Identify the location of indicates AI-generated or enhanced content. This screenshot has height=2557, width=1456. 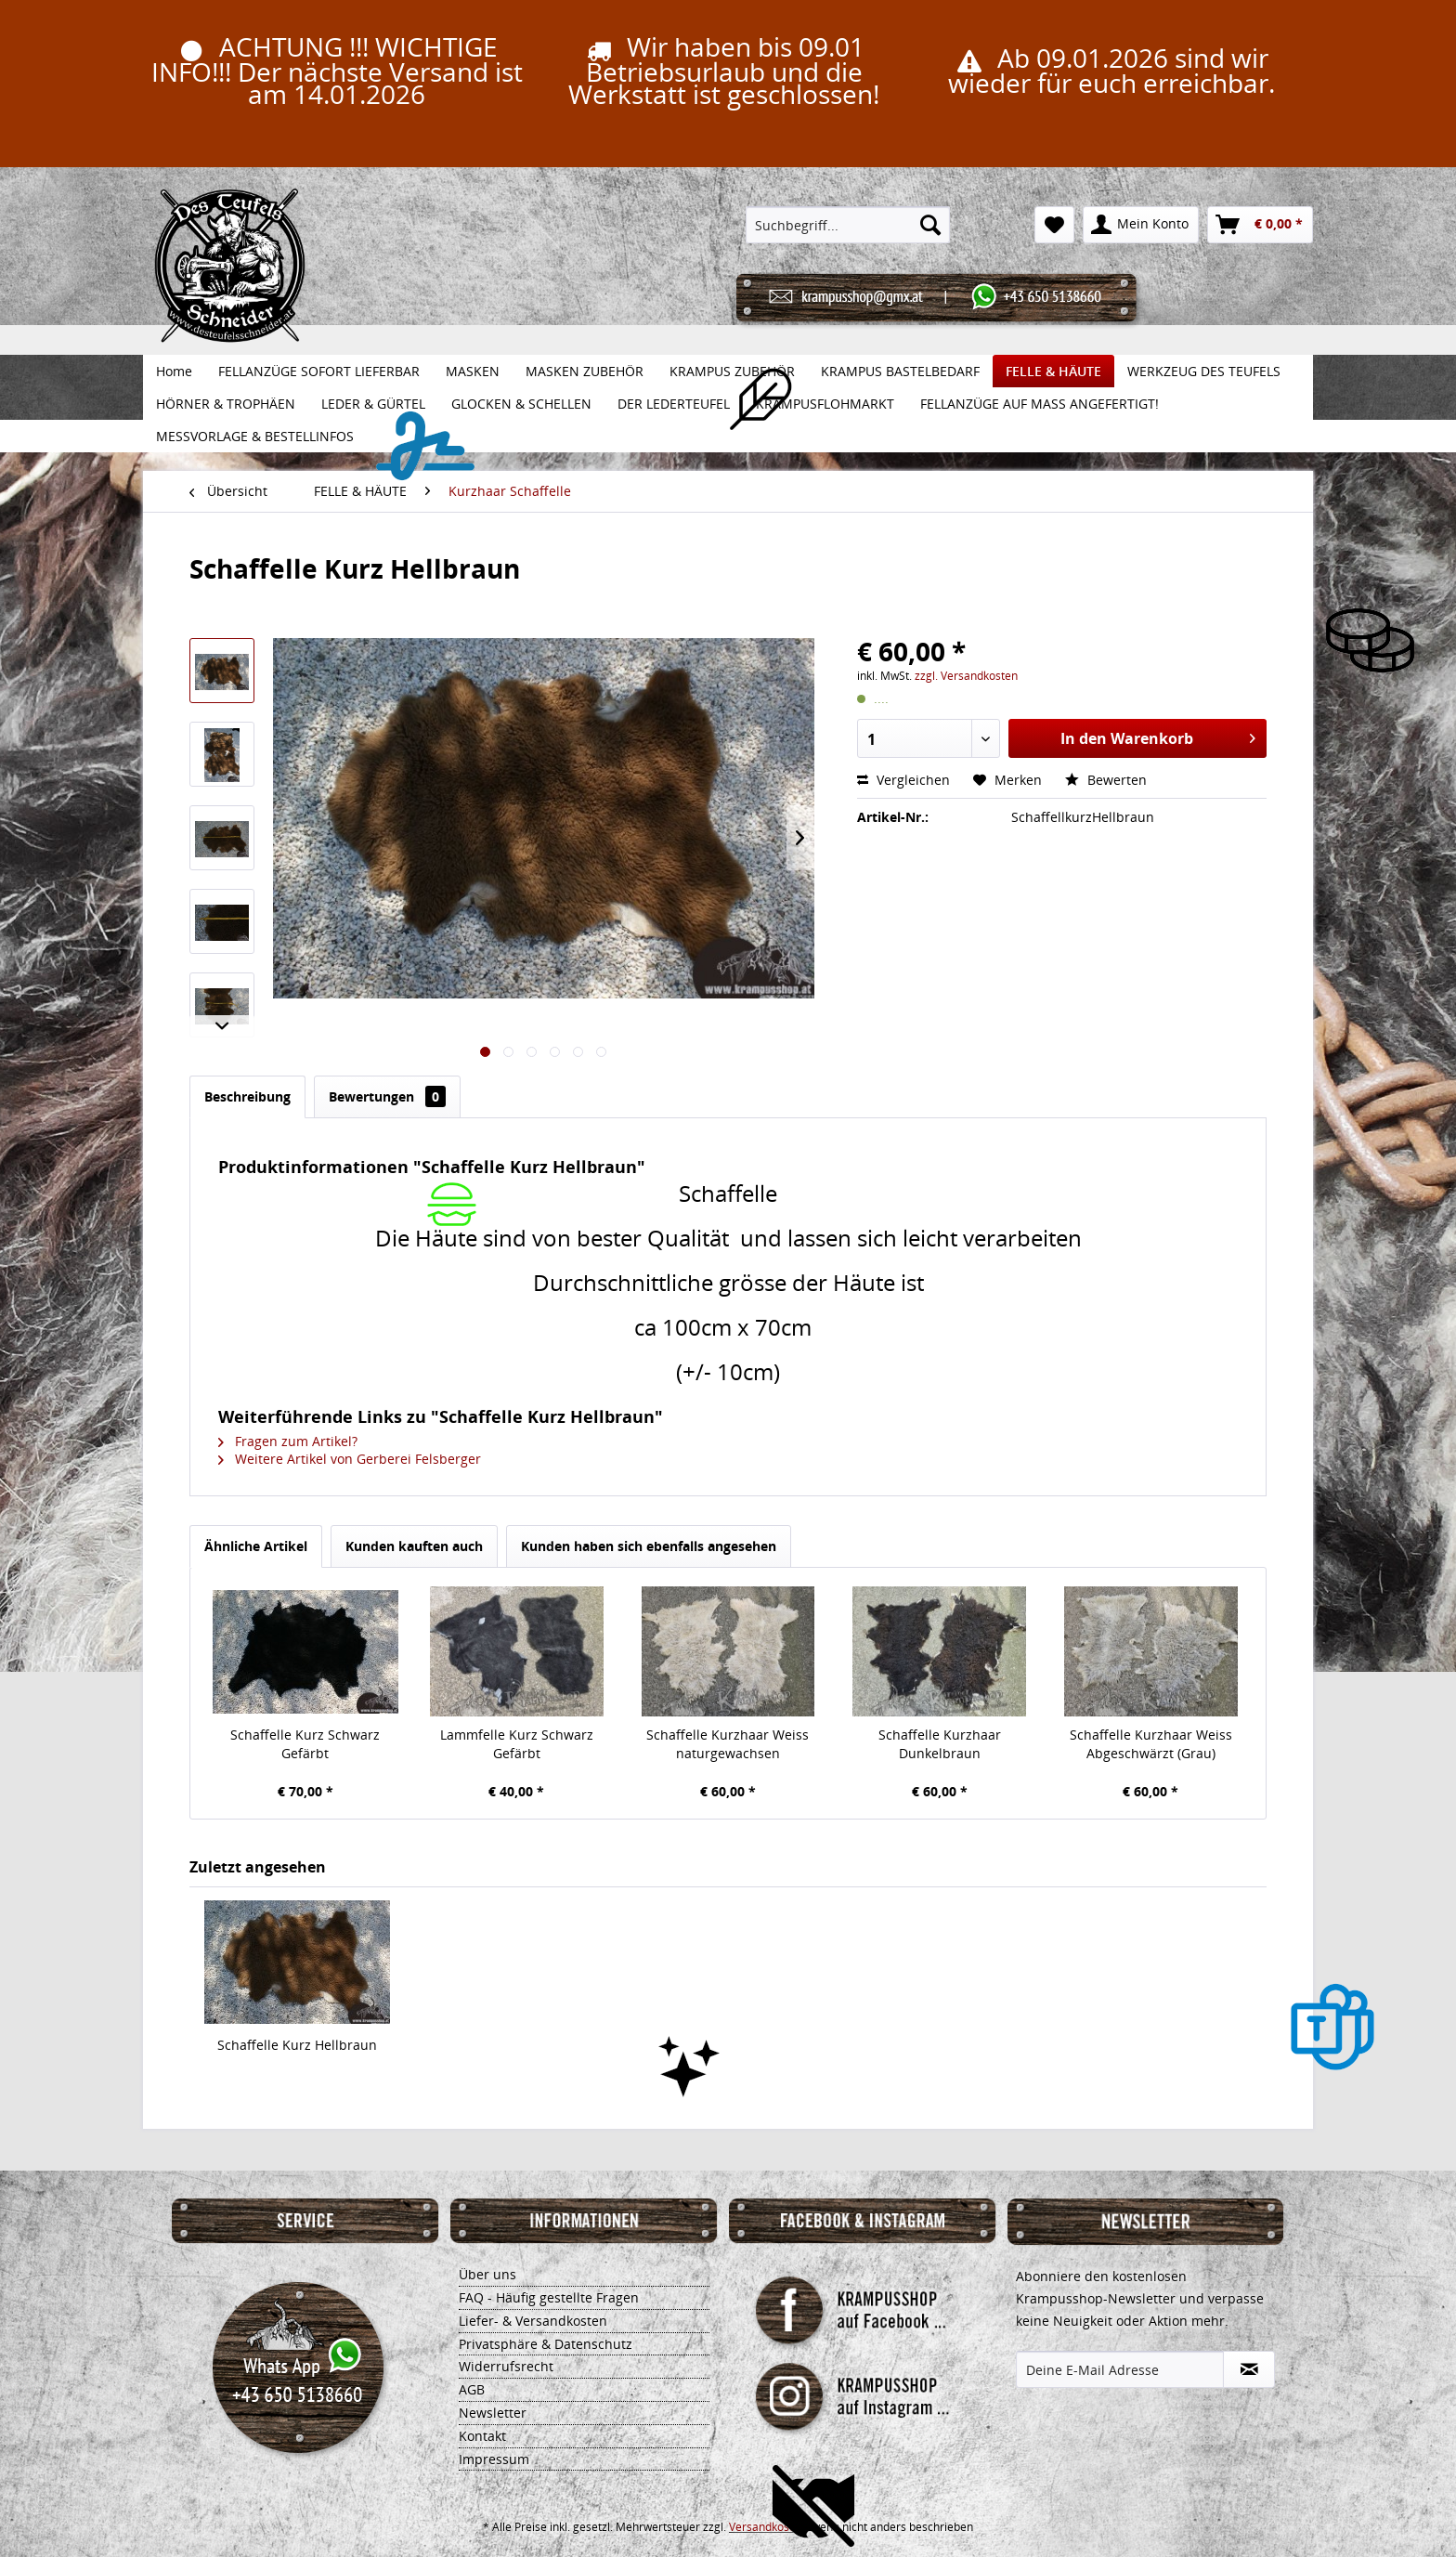
(689, 2067).